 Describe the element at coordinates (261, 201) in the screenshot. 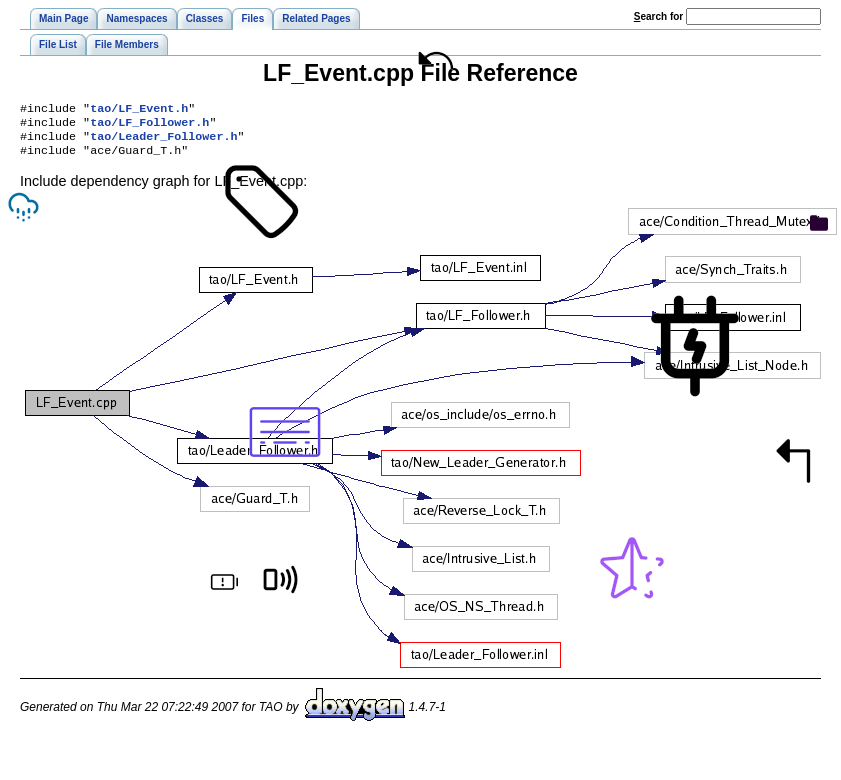

I see `add or view tags for an item` at that location.